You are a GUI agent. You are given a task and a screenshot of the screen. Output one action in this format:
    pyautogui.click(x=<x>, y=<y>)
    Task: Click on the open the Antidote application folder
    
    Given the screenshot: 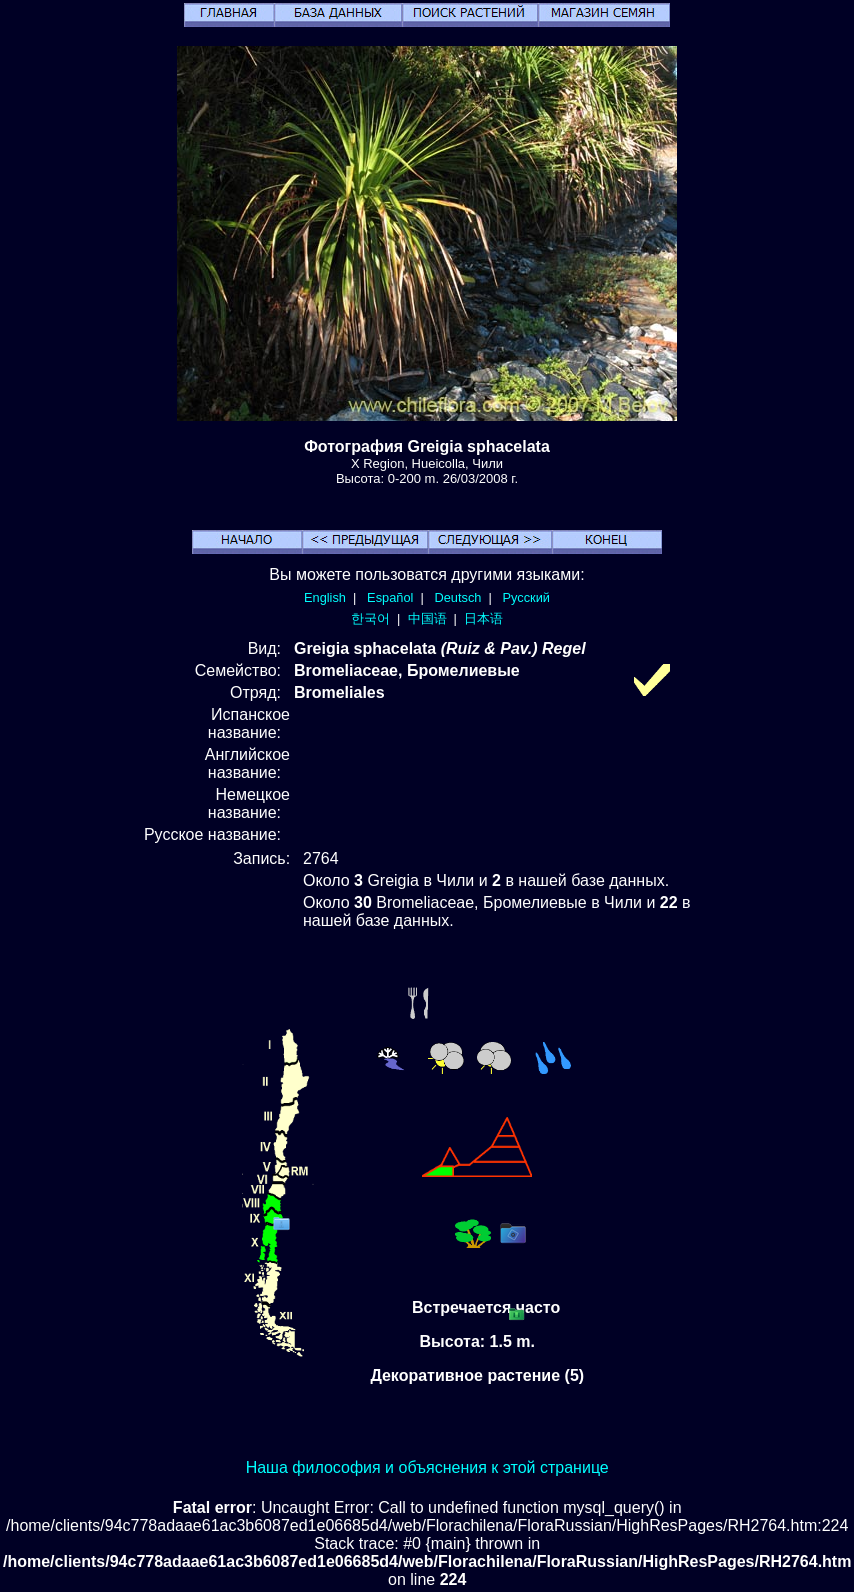 What is the action you would take?
    pyautogui.click(x=281, y=1223)
    